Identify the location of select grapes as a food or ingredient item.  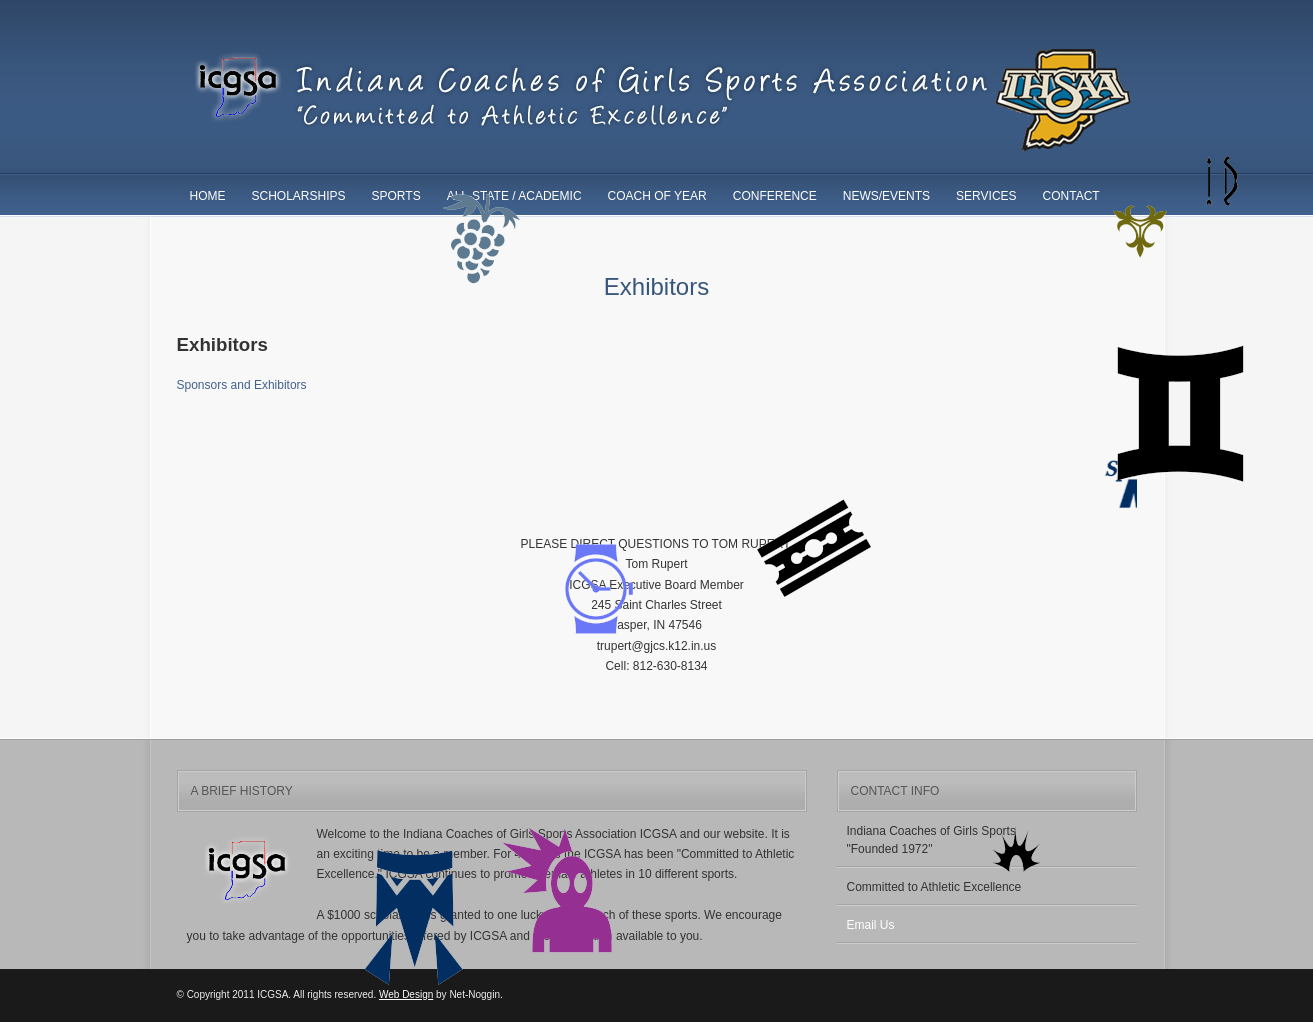
(482, 239).